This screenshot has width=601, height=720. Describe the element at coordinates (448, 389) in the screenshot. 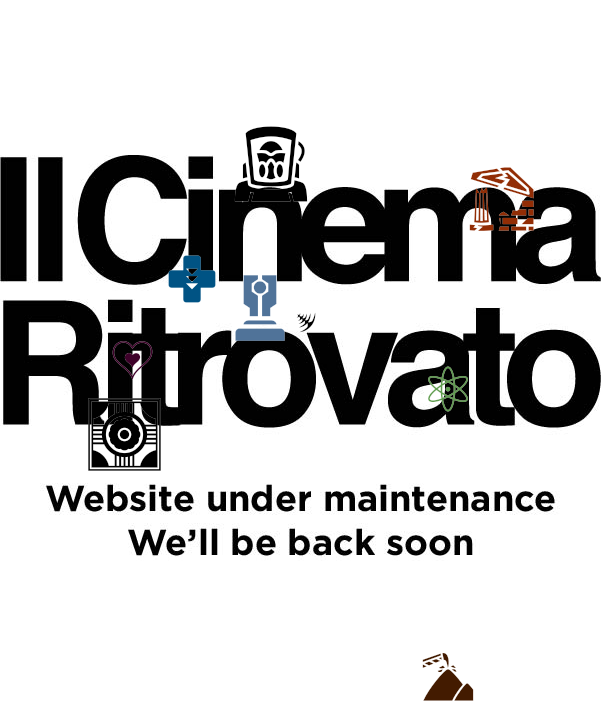

I see `access science or physics-related content` at that location.